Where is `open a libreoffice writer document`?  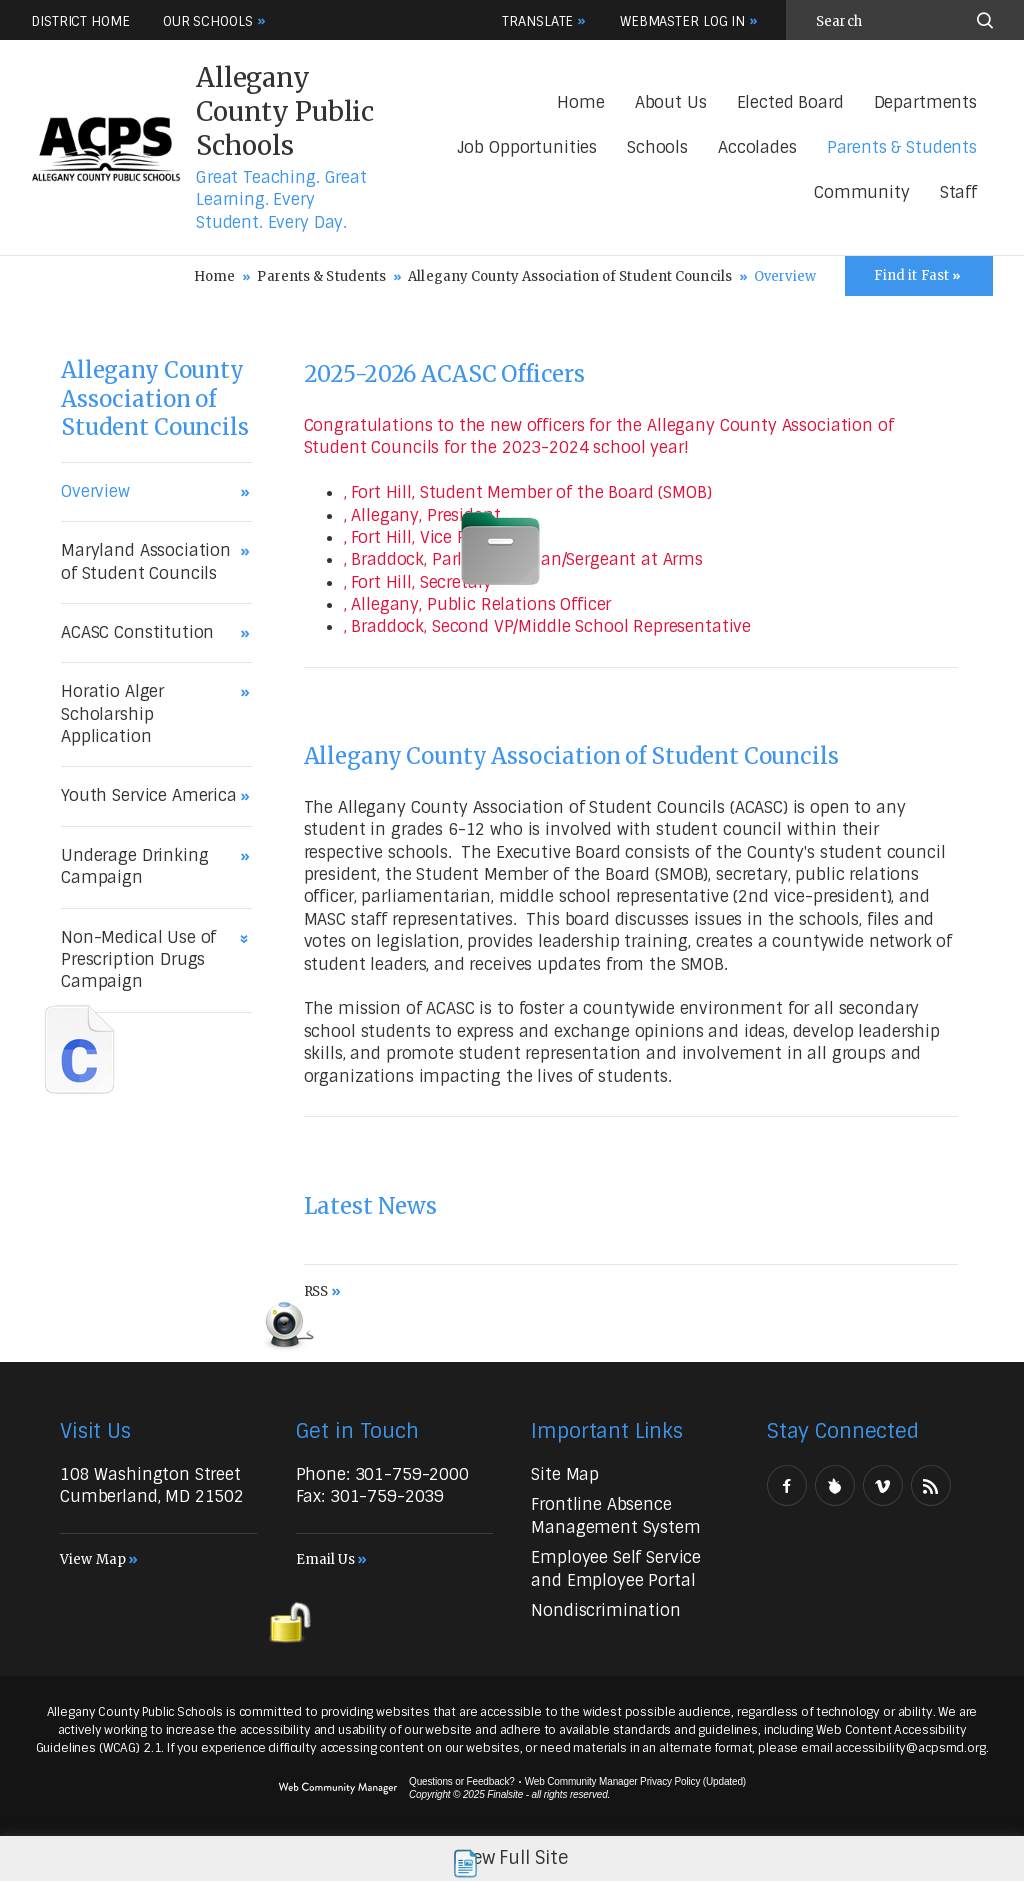 open a libreoffice writer document is located at coordinates (465, 1863).